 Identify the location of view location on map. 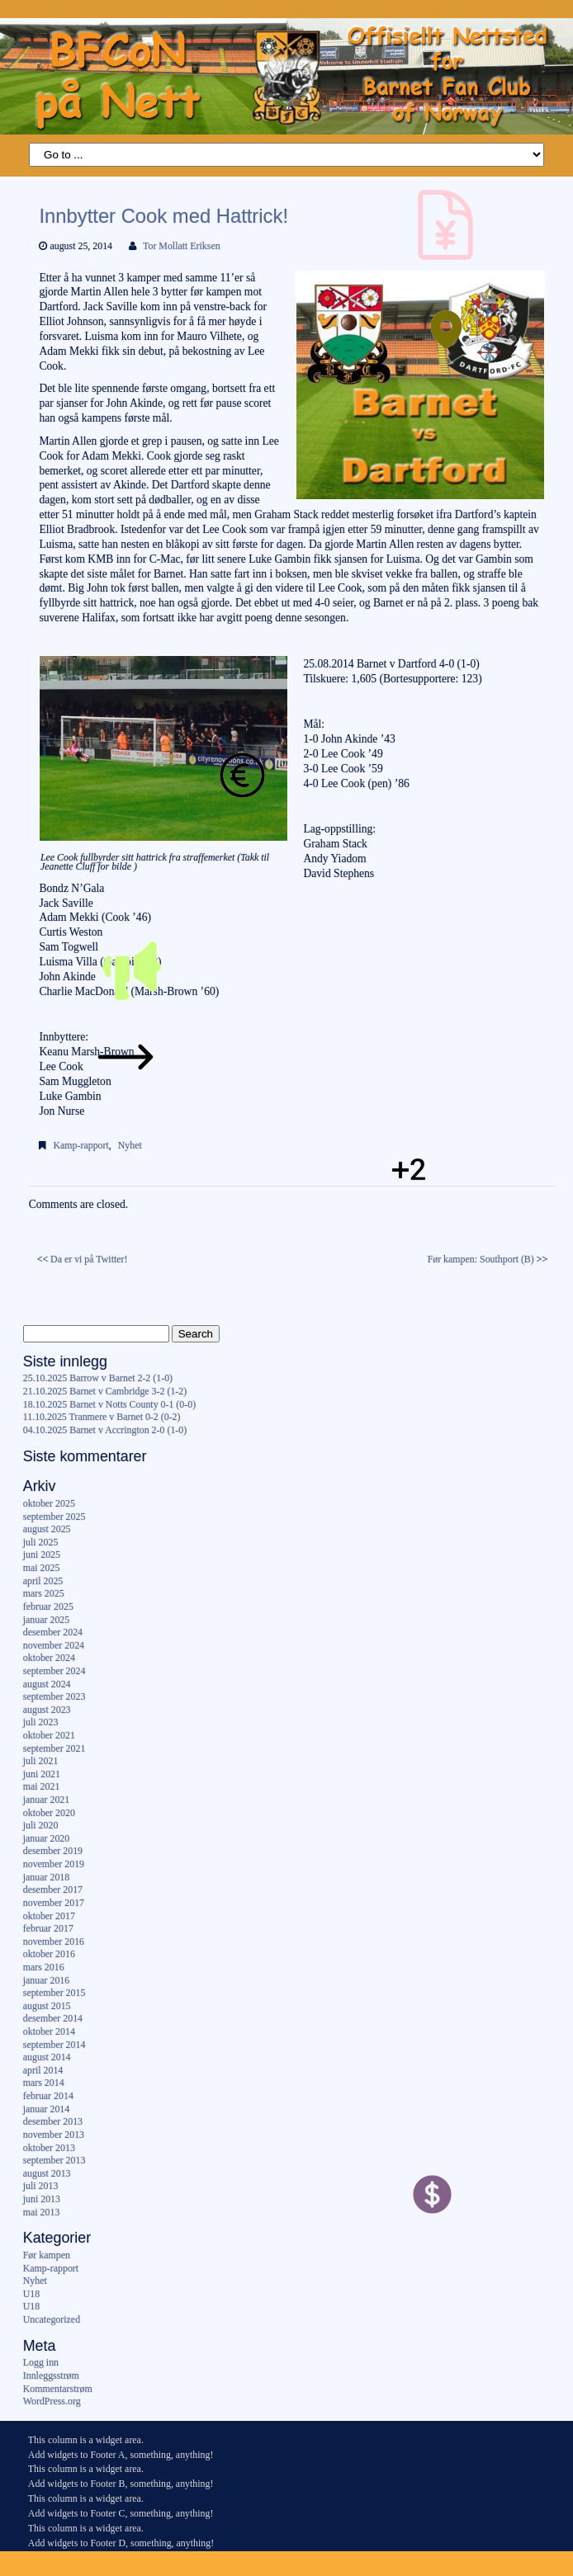
(446, 328).